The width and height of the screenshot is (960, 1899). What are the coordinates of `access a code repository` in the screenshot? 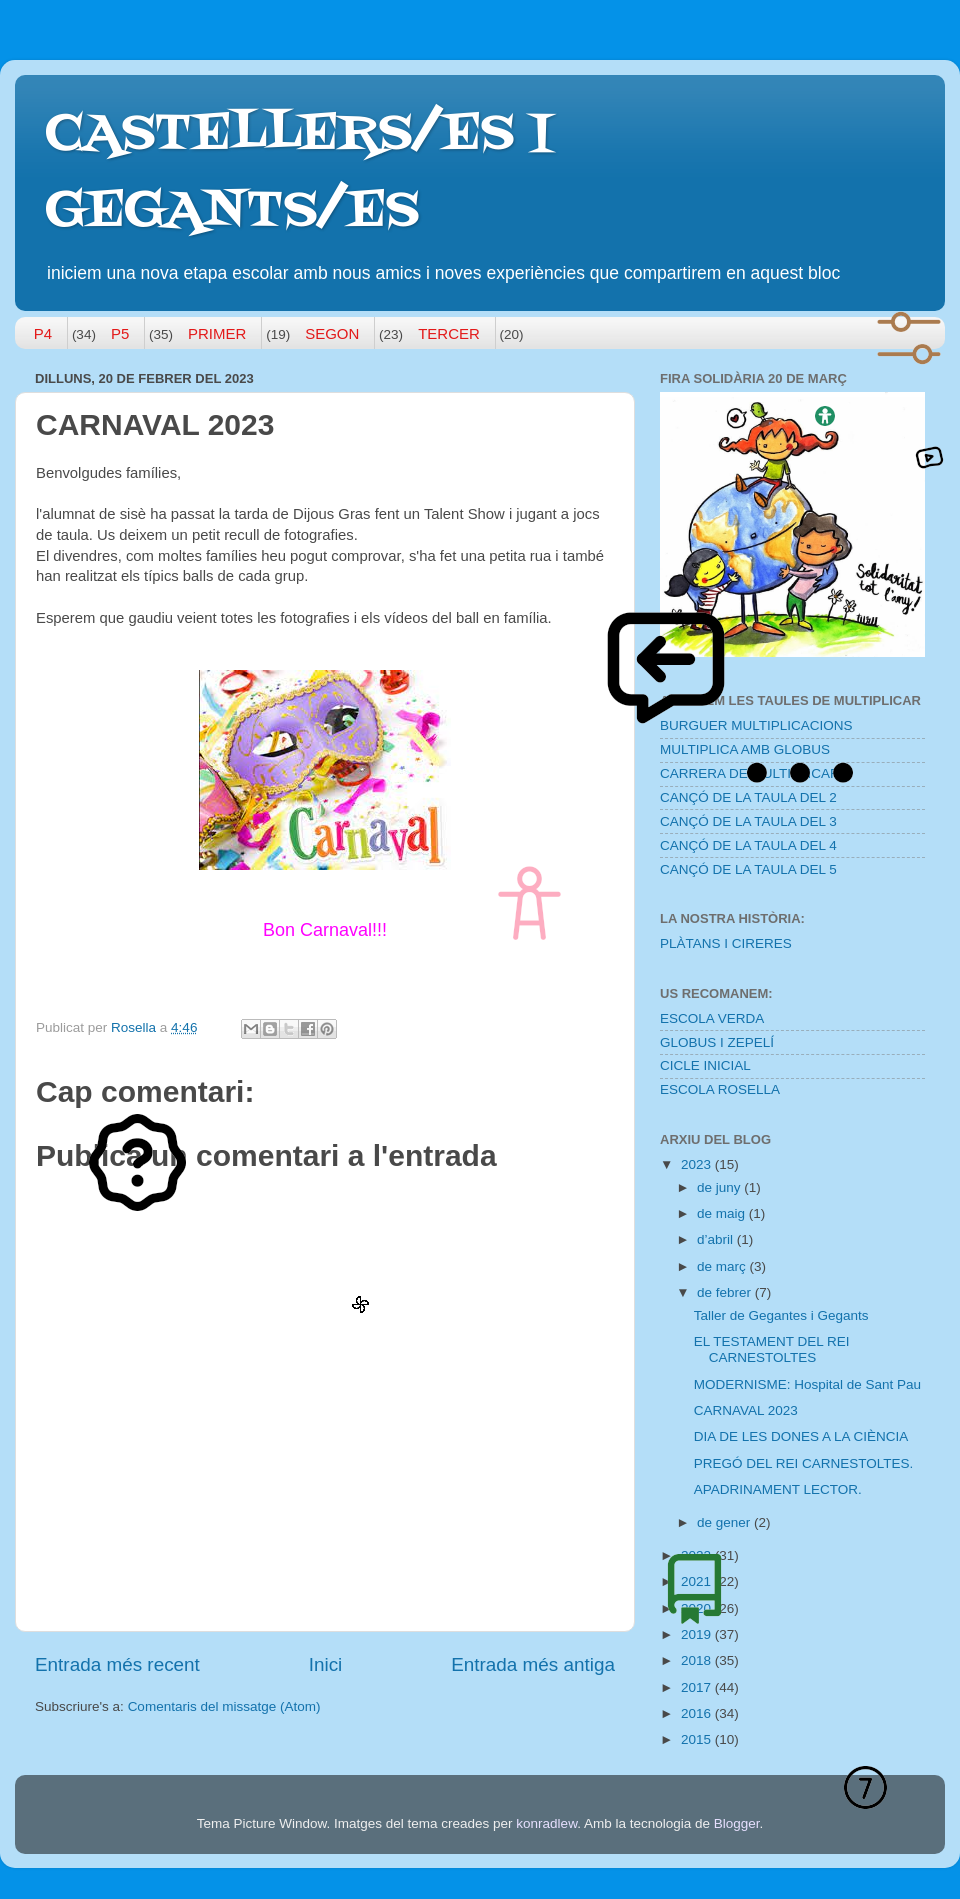 It's located at (694, 1589).